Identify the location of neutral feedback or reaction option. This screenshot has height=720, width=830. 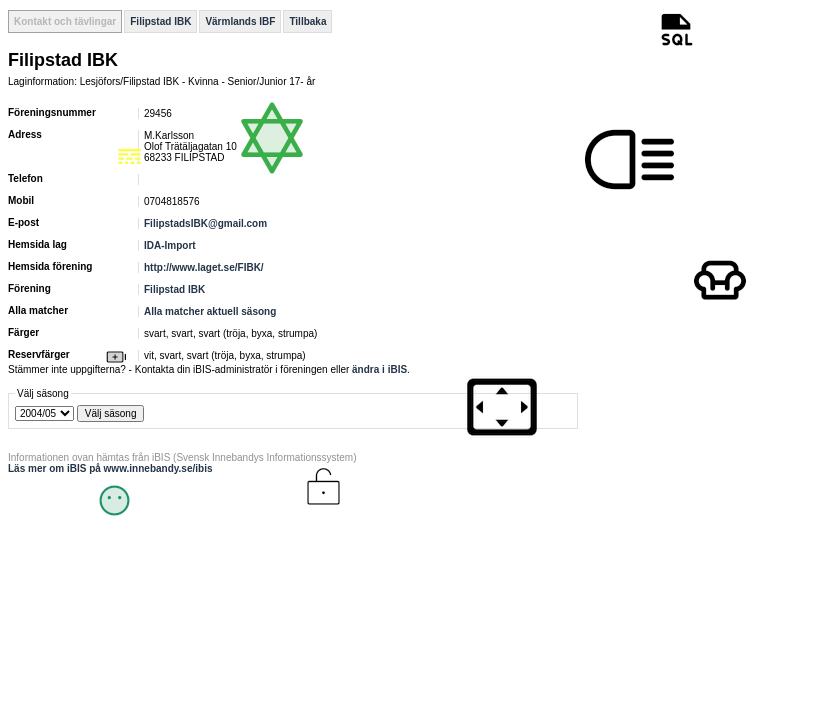
(114, 500).